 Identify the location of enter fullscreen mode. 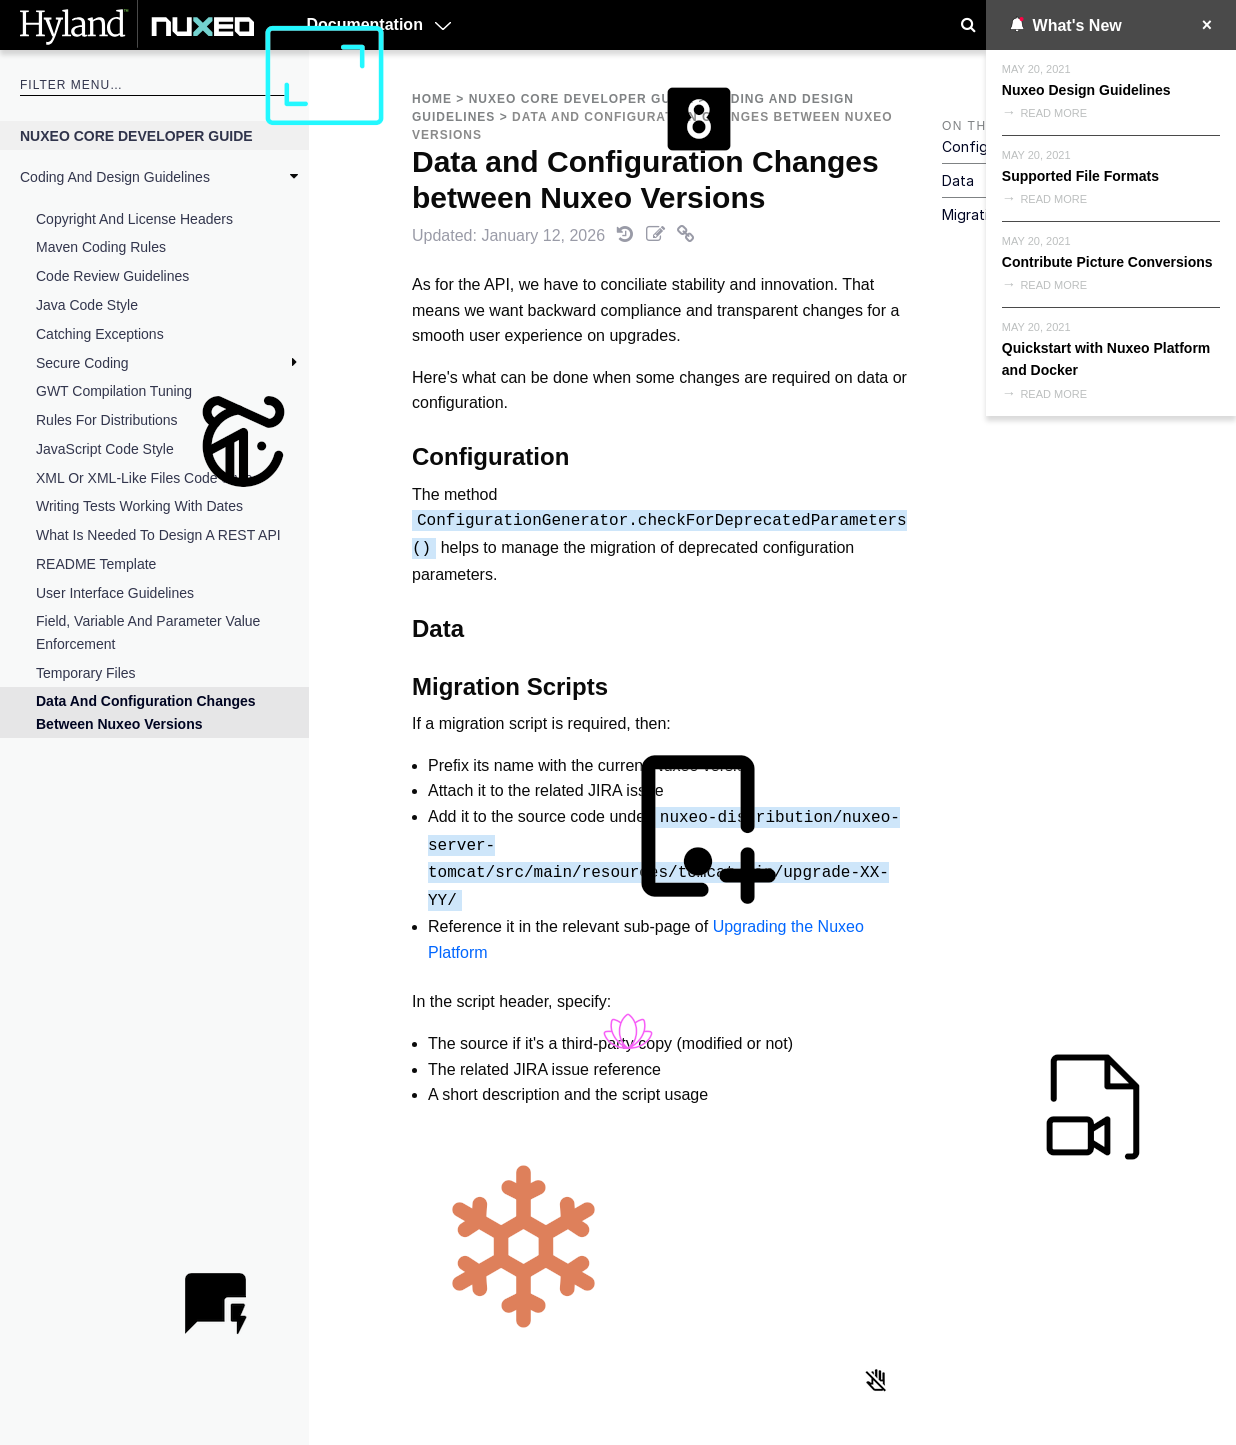
(324, 75).